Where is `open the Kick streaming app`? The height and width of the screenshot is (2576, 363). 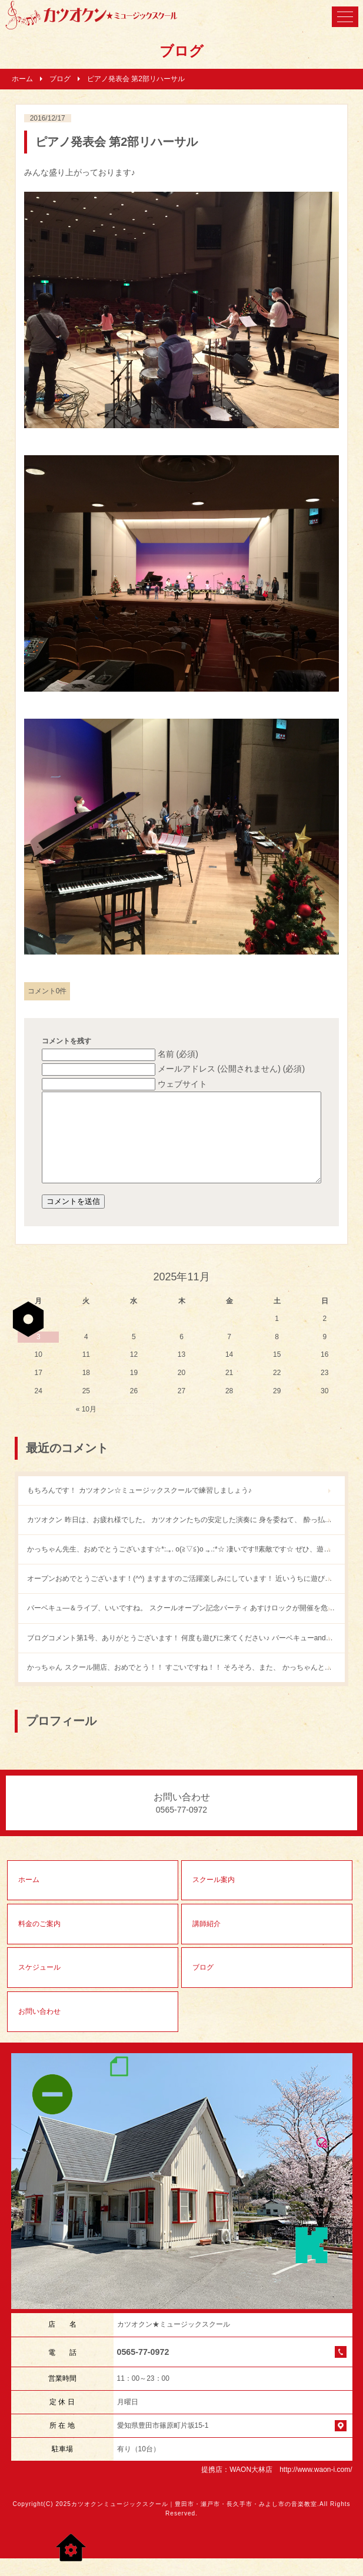 open the Kick streaming app is located at coordinates (311, 2245).